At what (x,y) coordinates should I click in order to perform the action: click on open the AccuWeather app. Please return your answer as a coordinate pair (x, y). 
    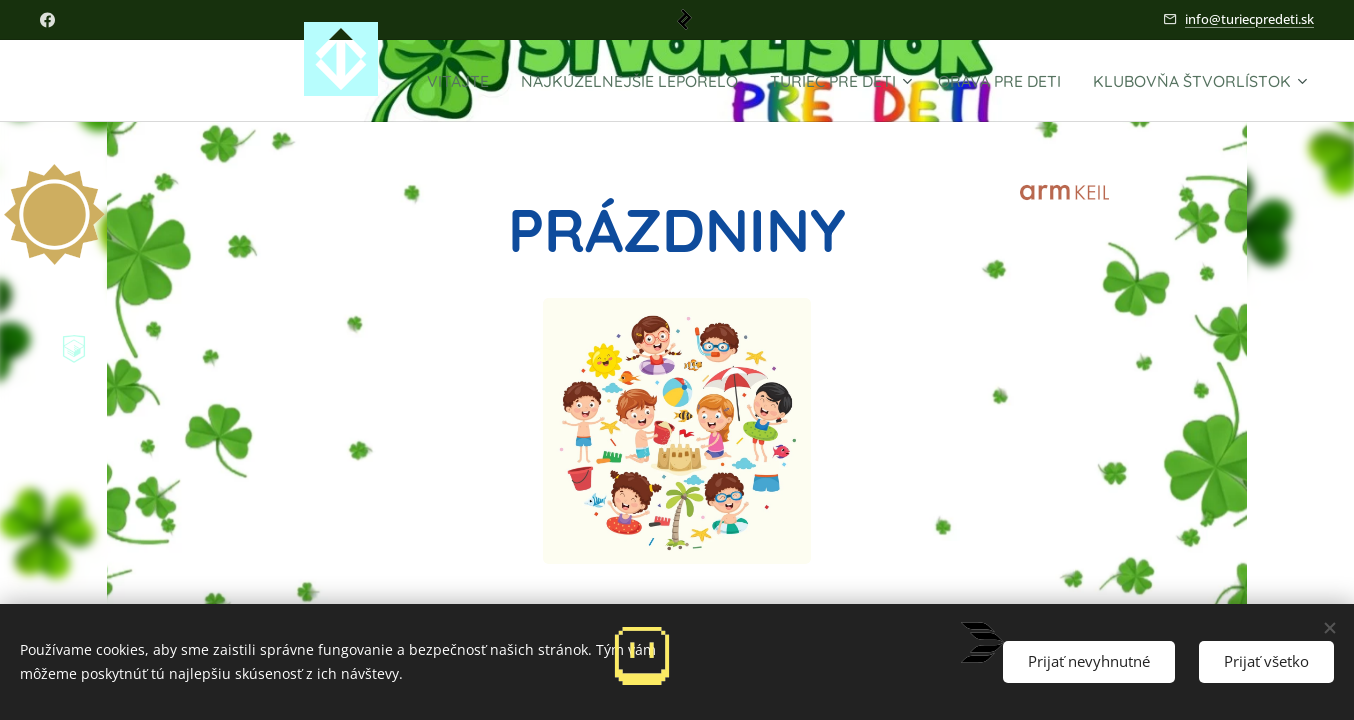
    Looking at the image, I should click on (54, 214).